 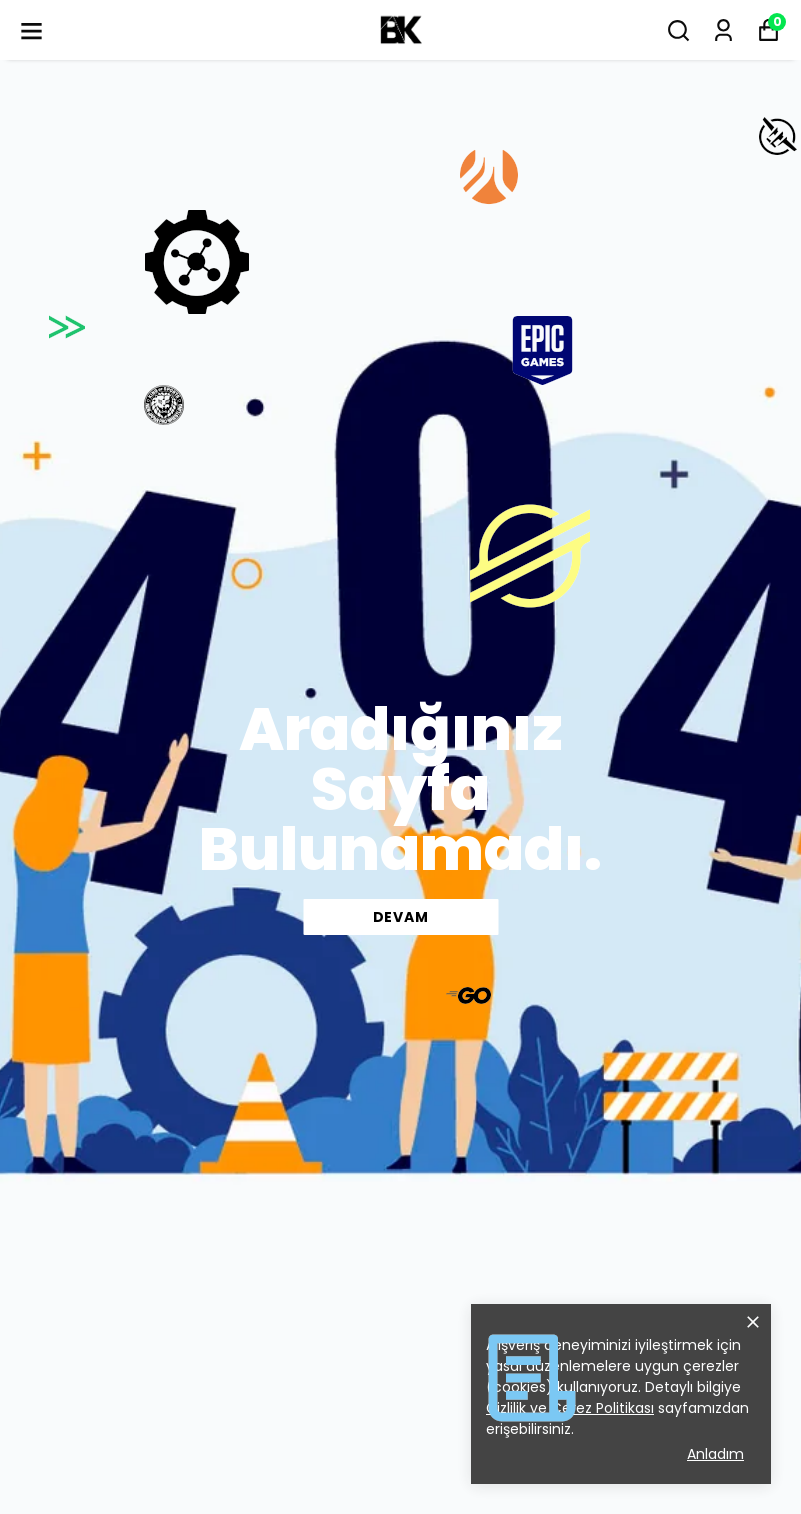 What do you see at coordinates (197, 262) in the screenshot?
I see `SVGO tool or SVG optimization settings` at bounding box center [197, 262].